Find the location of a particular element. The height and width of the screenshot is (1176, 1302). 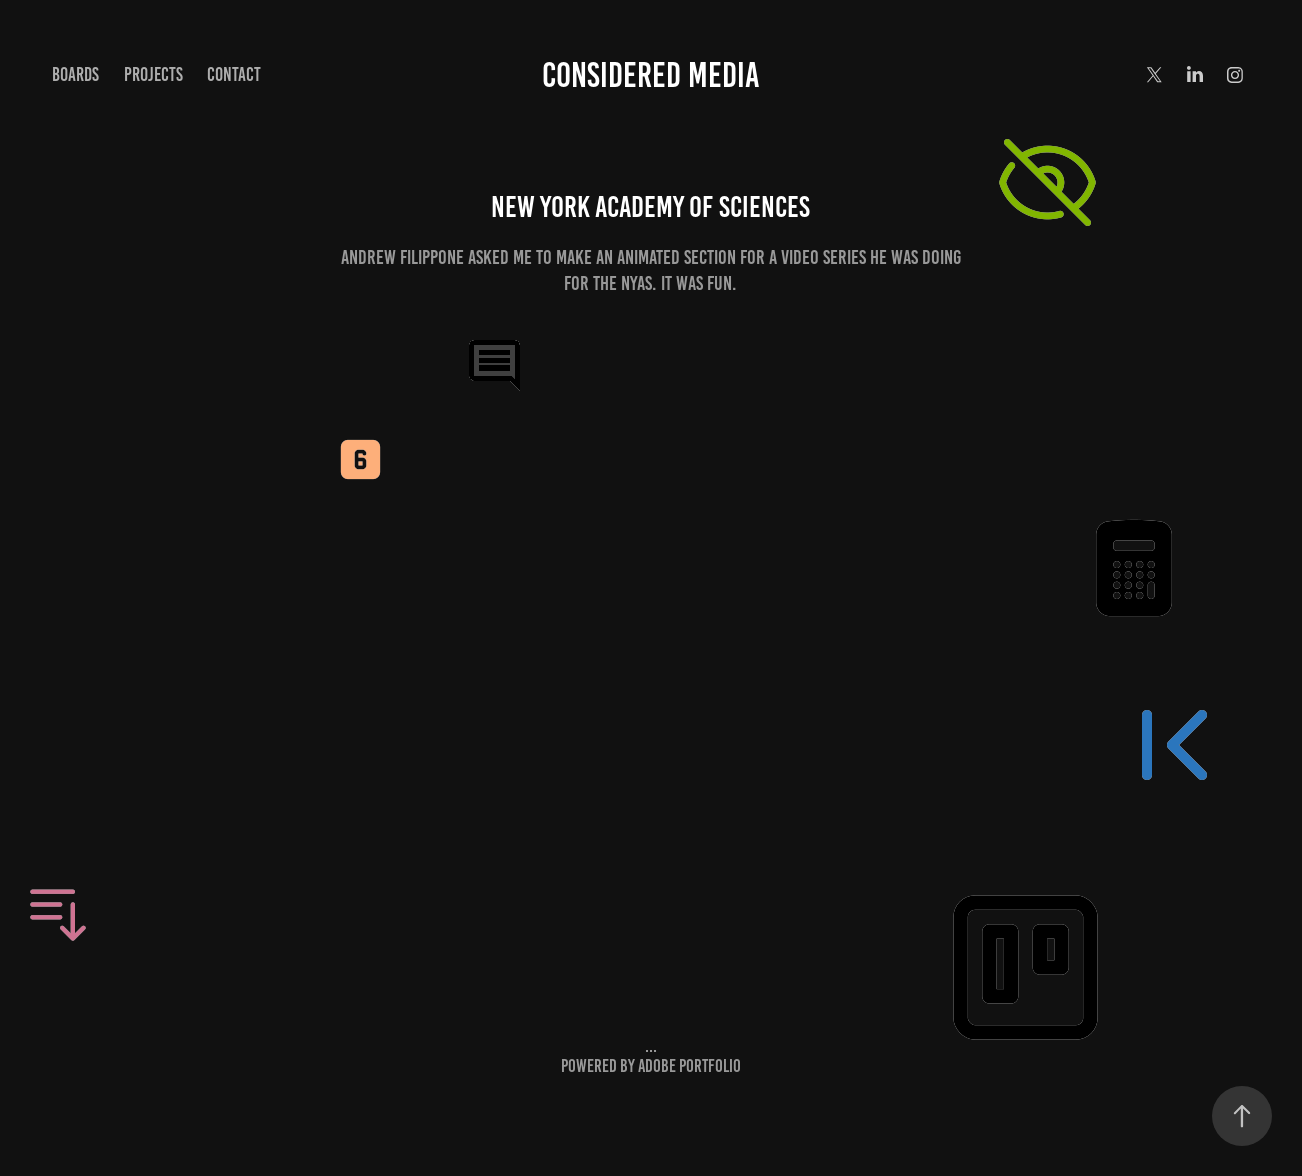

indicates step 6 in a numbered sequence is located at coordinates (360, 459).